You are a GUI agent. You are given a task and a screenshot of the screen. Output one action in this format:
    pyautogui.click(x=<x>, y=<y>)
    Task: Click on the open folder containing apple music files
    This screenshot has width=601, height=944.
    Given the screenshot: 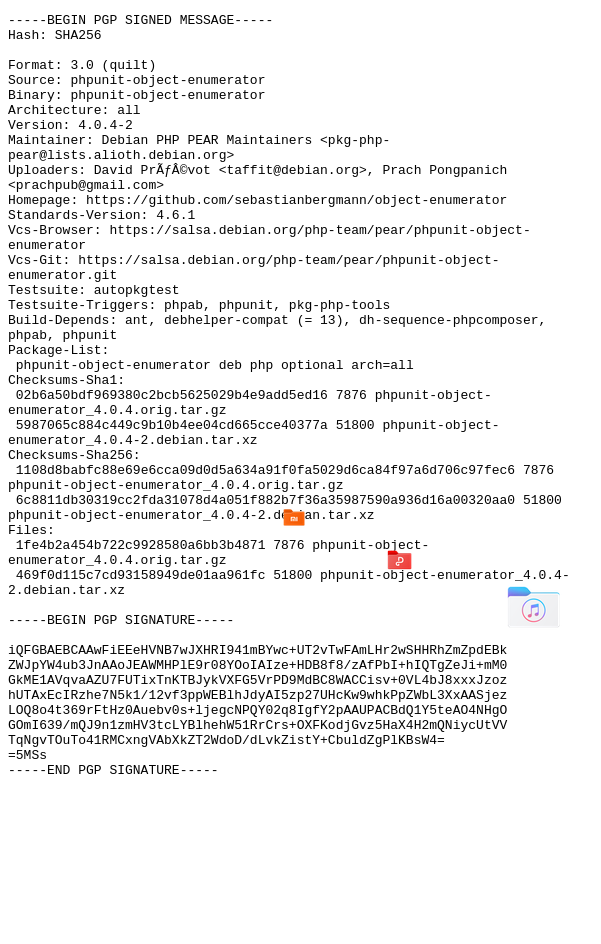 What is the action you would take?
    pyautogui.click(x=533, y=608)
    